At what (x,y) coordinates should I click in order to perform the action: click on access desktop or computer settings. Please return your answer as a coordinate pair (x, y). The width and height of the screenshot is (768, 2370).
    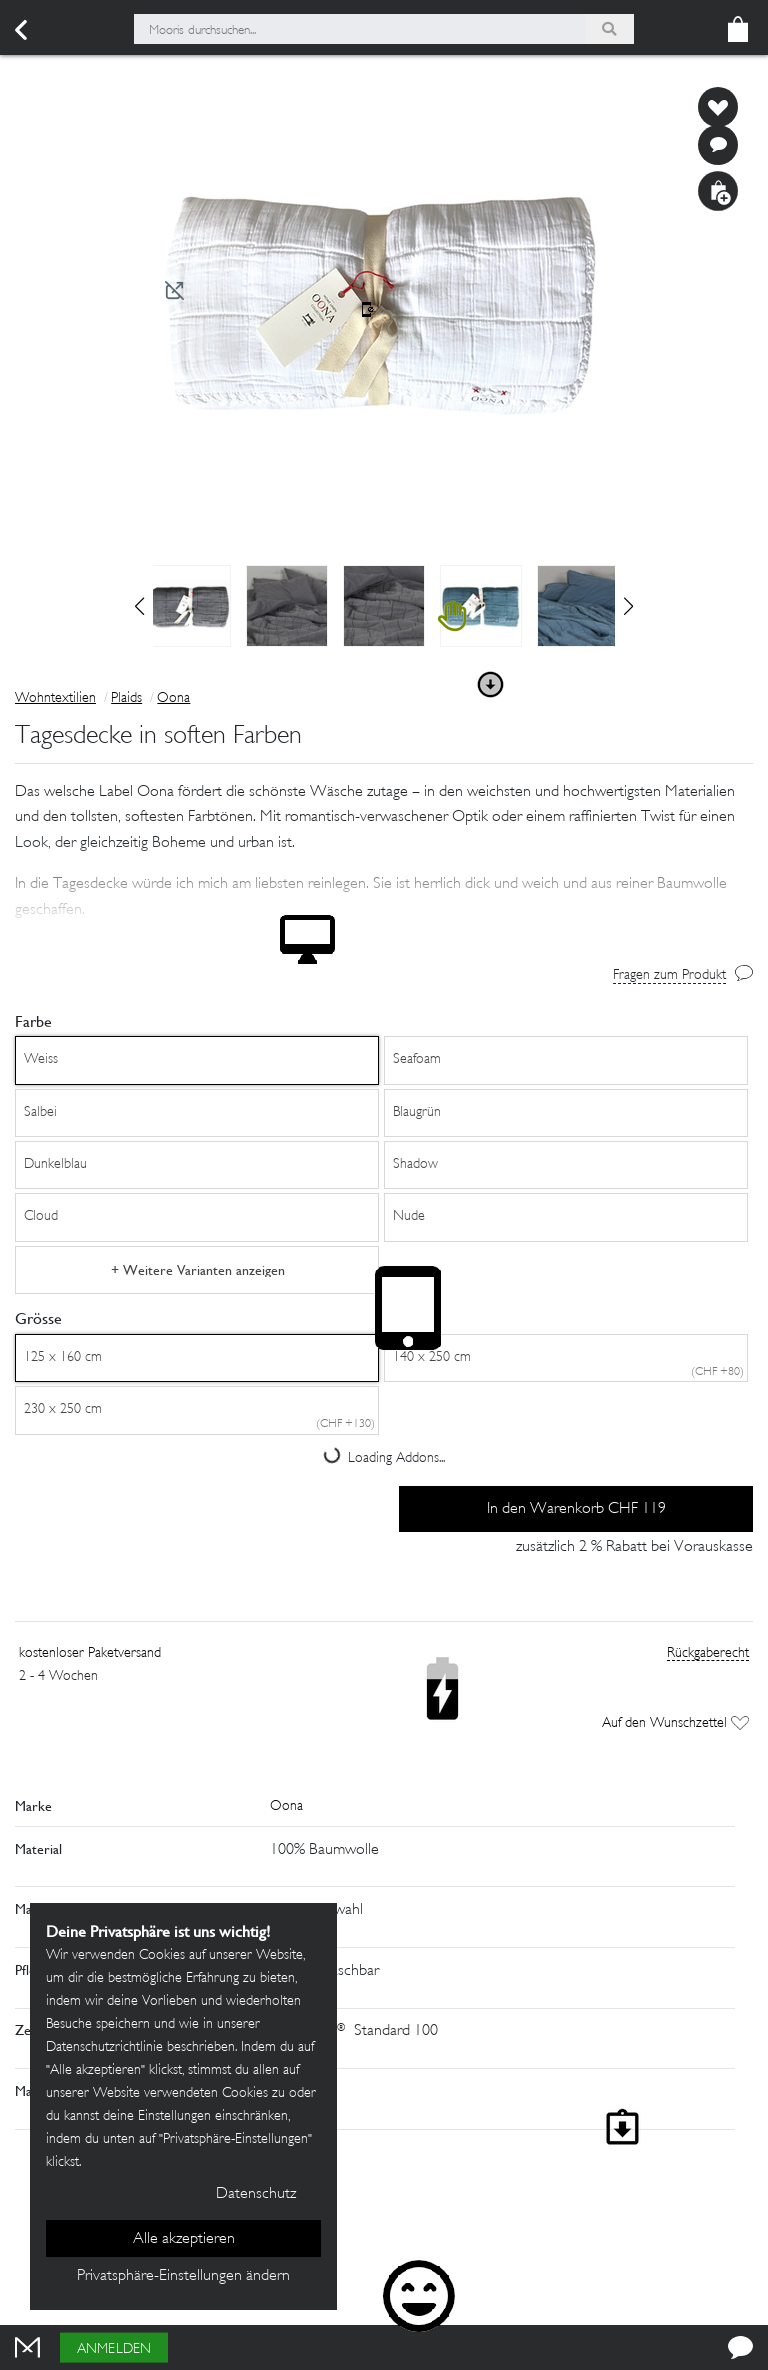
    Looking at the image, I should click on (307, 939).